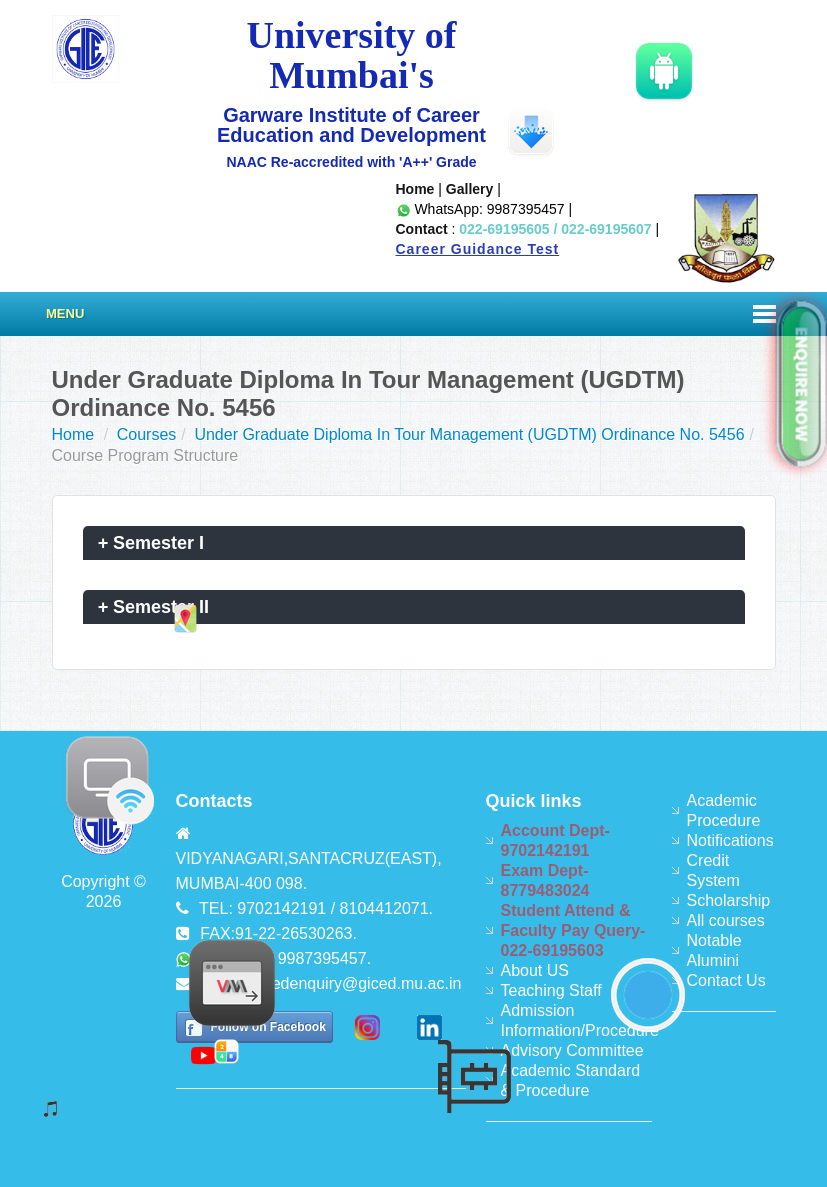  I want to click on launch anbox android emulator, so click(664, 71).